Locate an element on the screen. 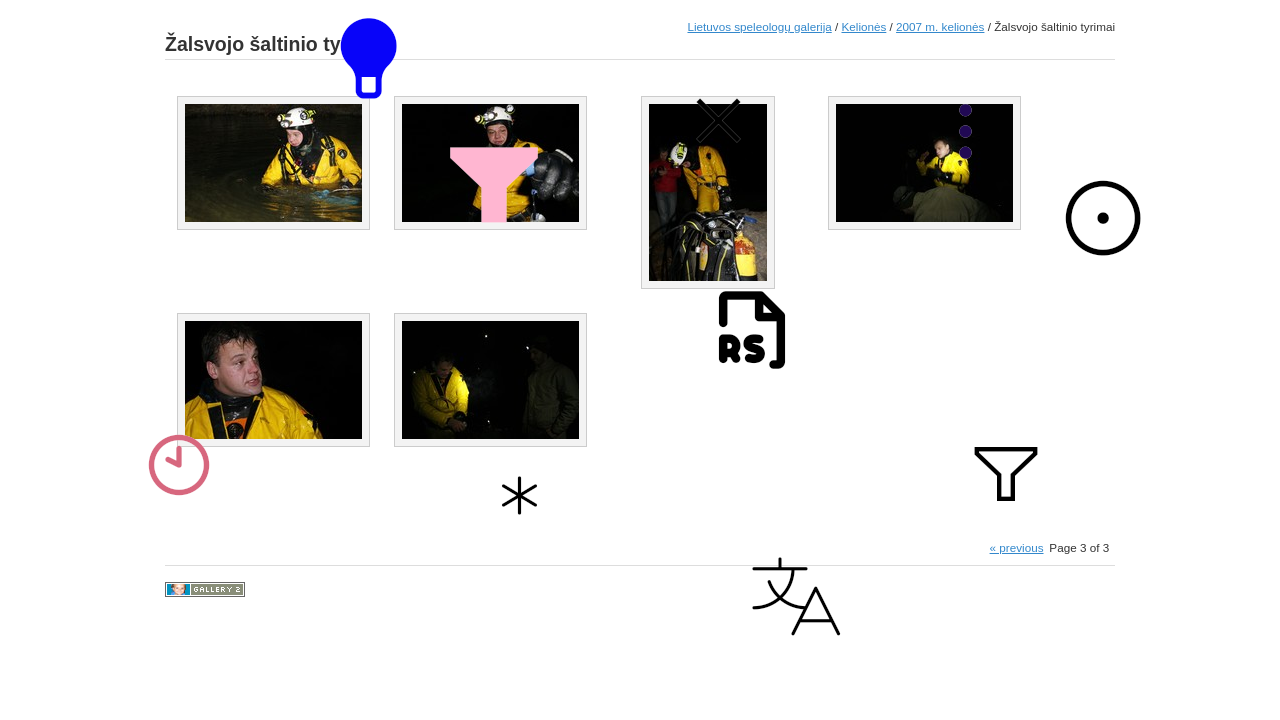 The width and height of the screenshot is (1280, 720). translate text to another language is located at coordinates (793, 598).